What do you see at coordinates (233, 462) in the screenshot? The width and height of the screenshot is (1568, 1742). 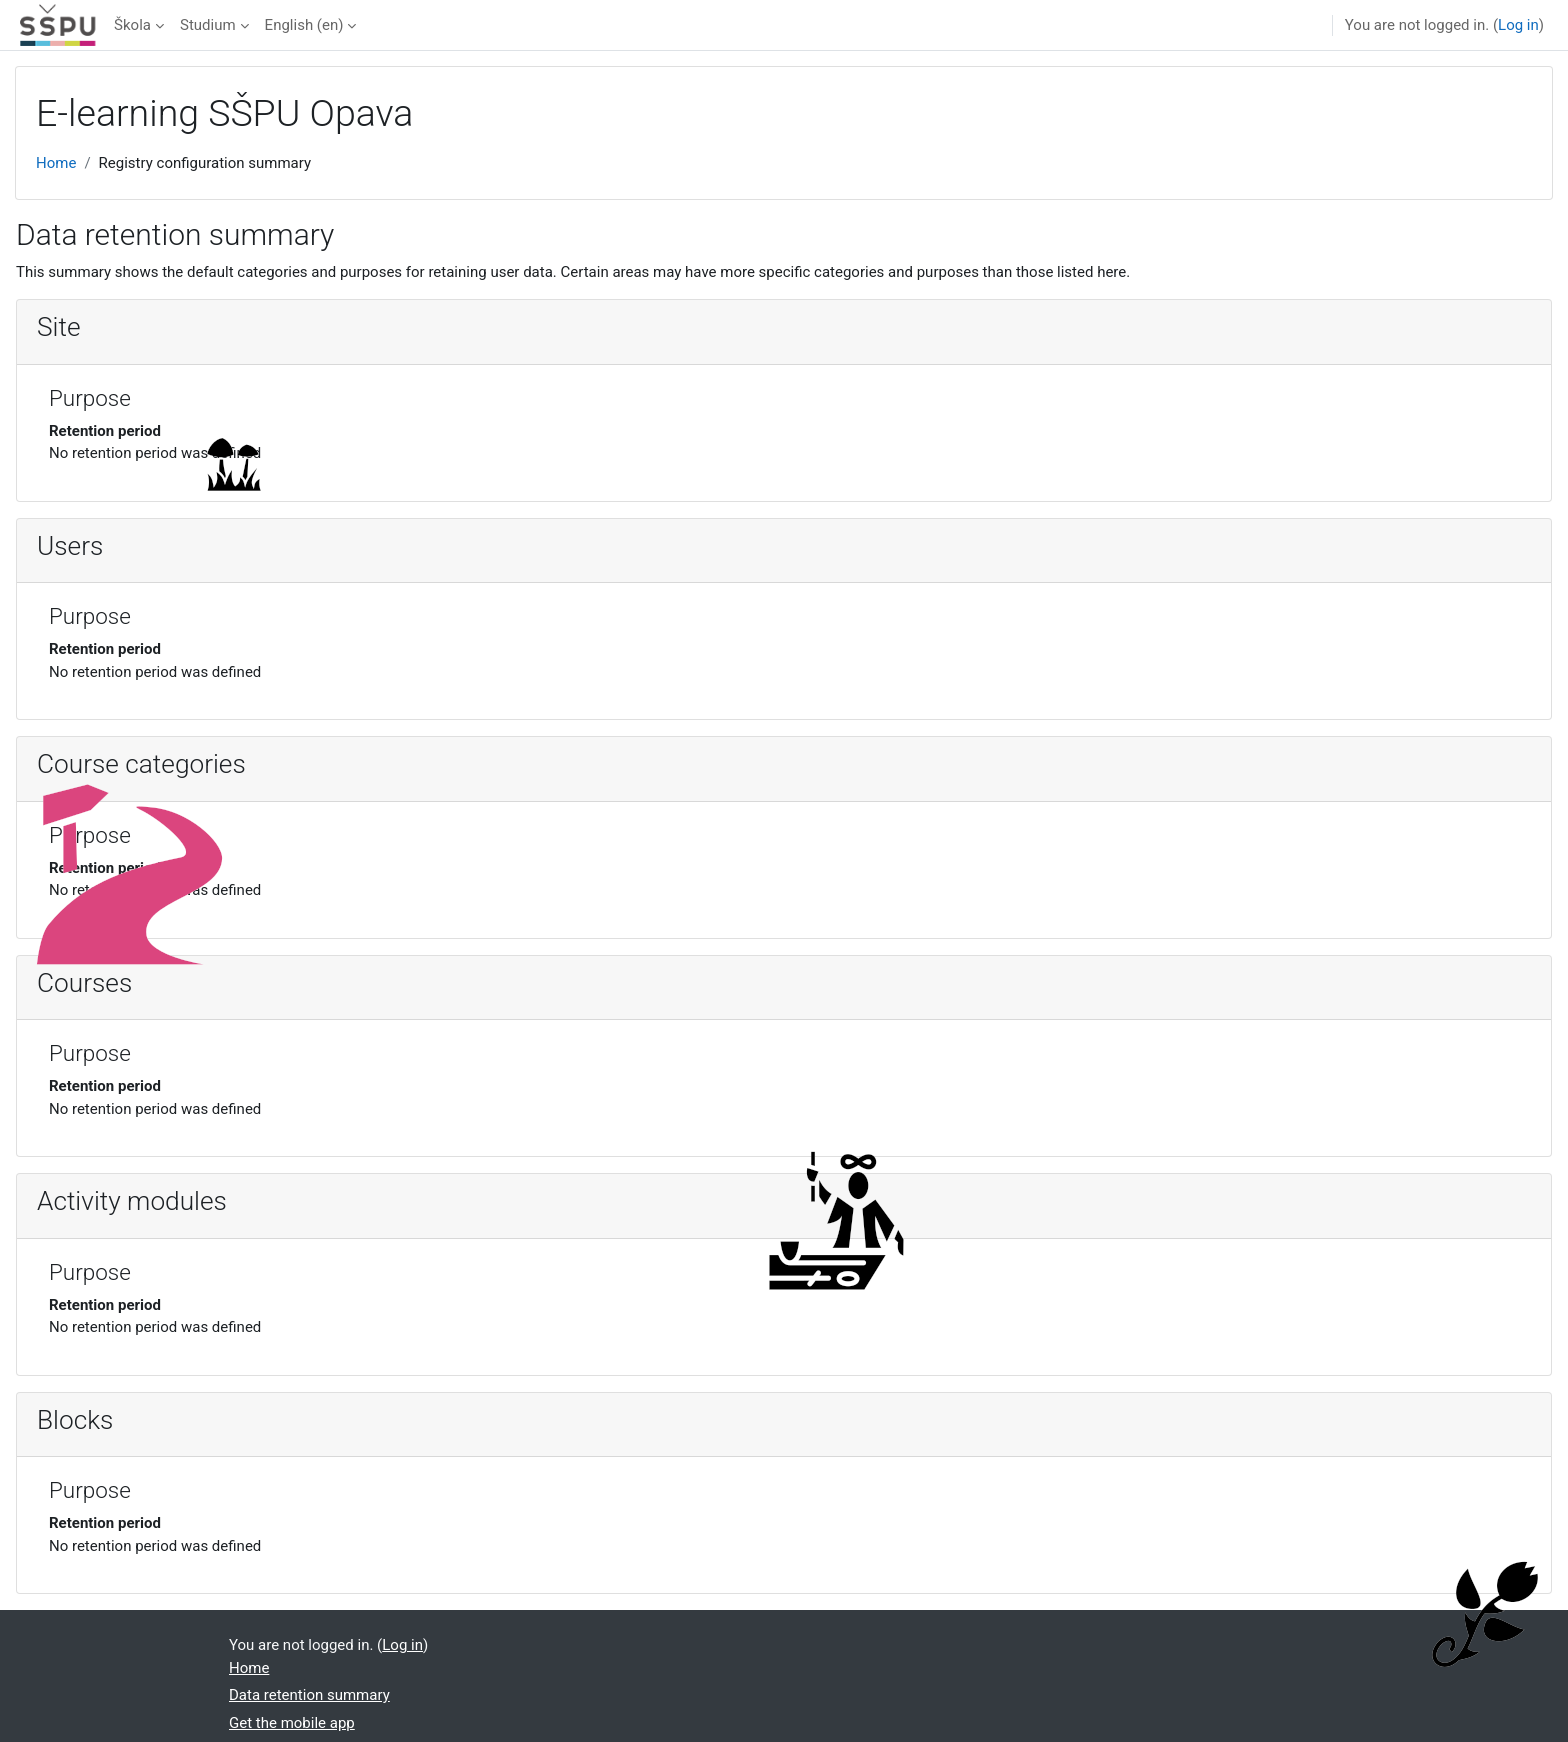 I see `forage for mushrooms in the wild` at bounding box center [233, 462].